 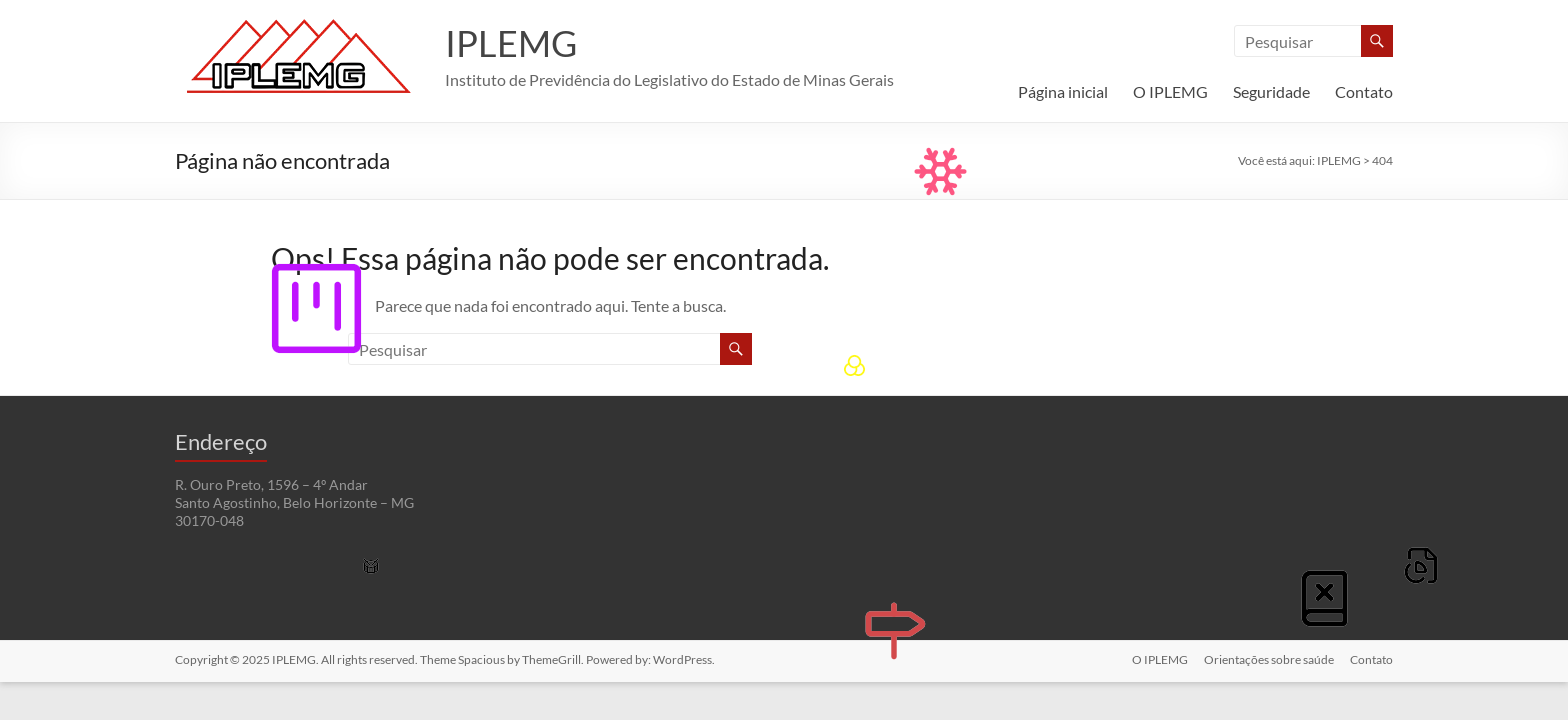 What do you see at coordinates (894, 631) in the screenshot?
I see `navigate to project milestones` at bounding box center [894, 631].